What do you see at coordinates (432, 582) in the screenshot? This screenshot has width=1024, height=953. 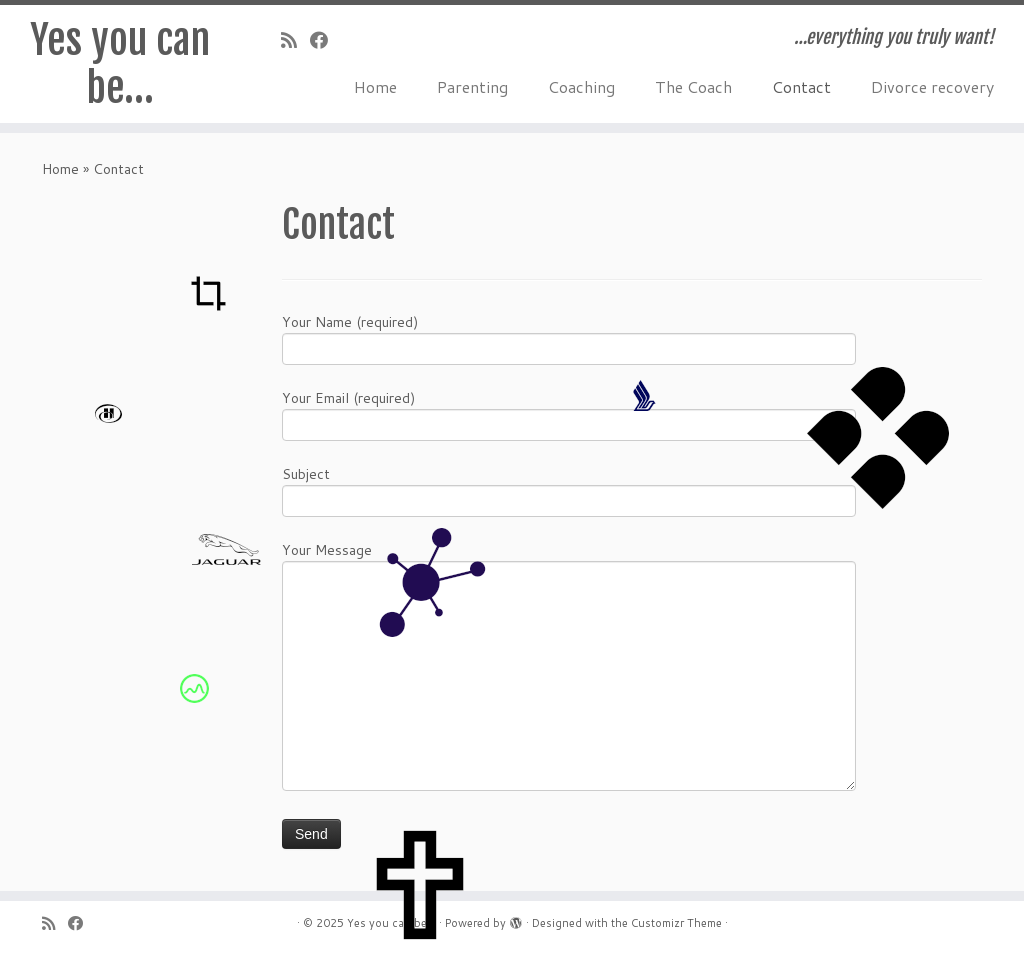 I see `open icinga monitoring dashboard` at bounding box center [432, 582].